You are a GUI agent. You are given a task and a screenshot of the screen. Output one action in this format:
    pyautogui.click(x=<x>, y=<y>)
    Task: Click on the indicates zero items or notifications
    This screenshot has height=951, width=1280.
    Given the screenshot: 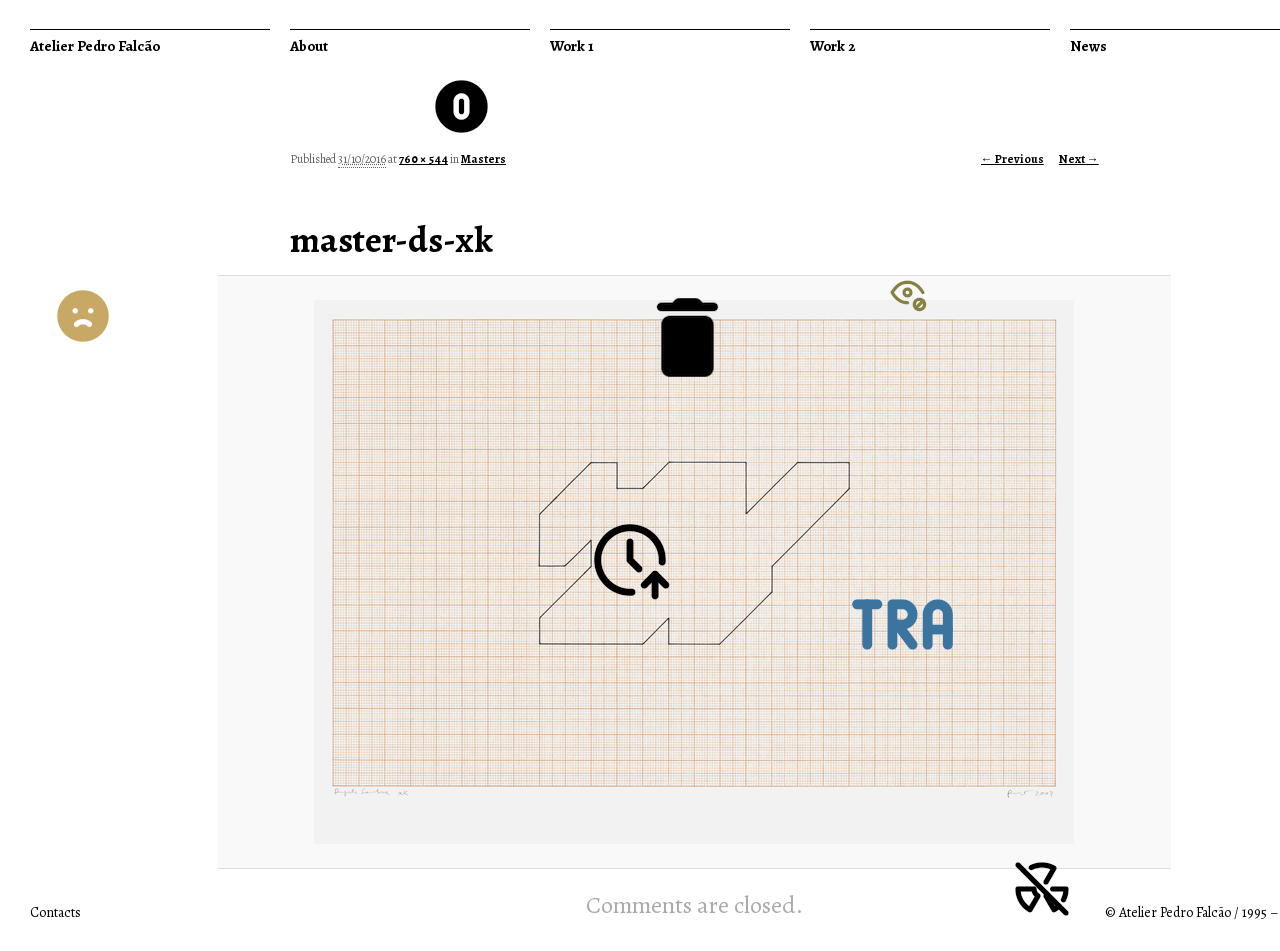 What is the action you would take?
    pyautogui.click(x=461, y=106)
    